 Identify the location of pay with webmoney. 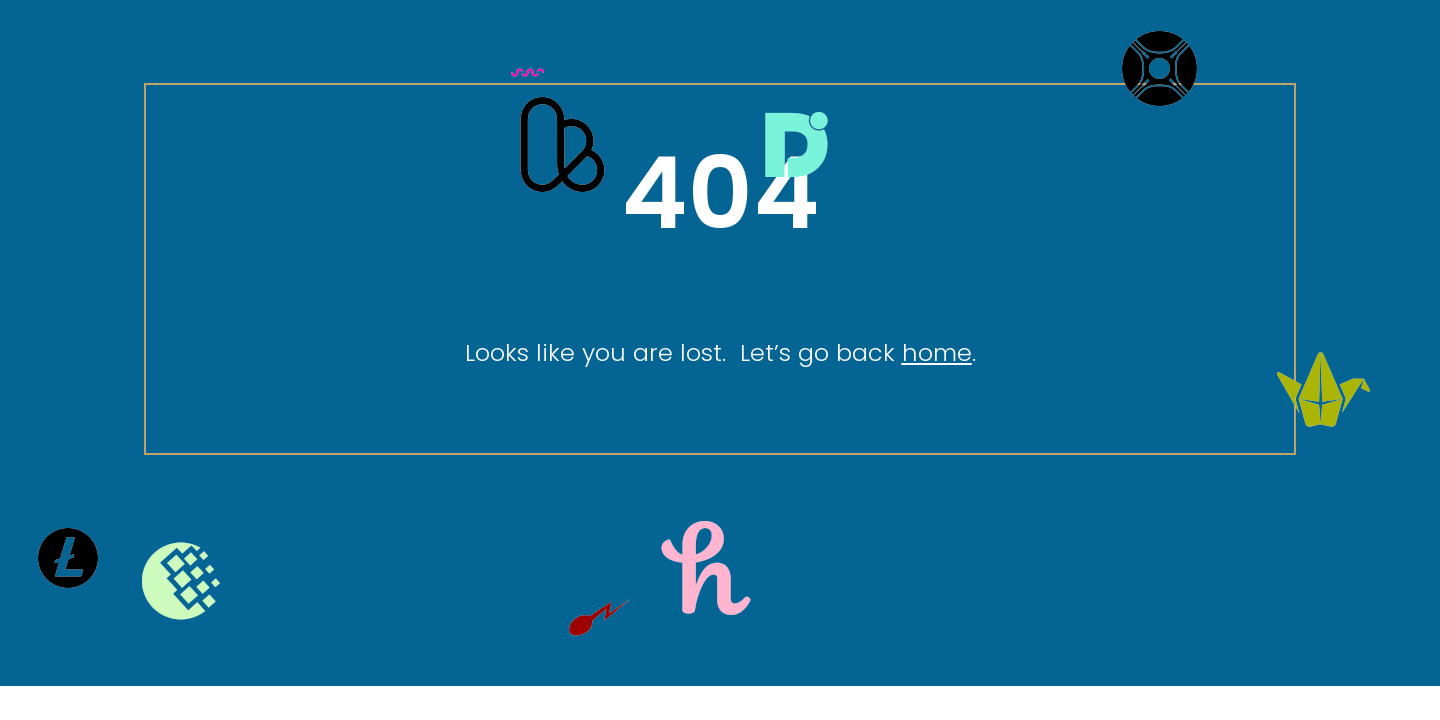
(181, 581).